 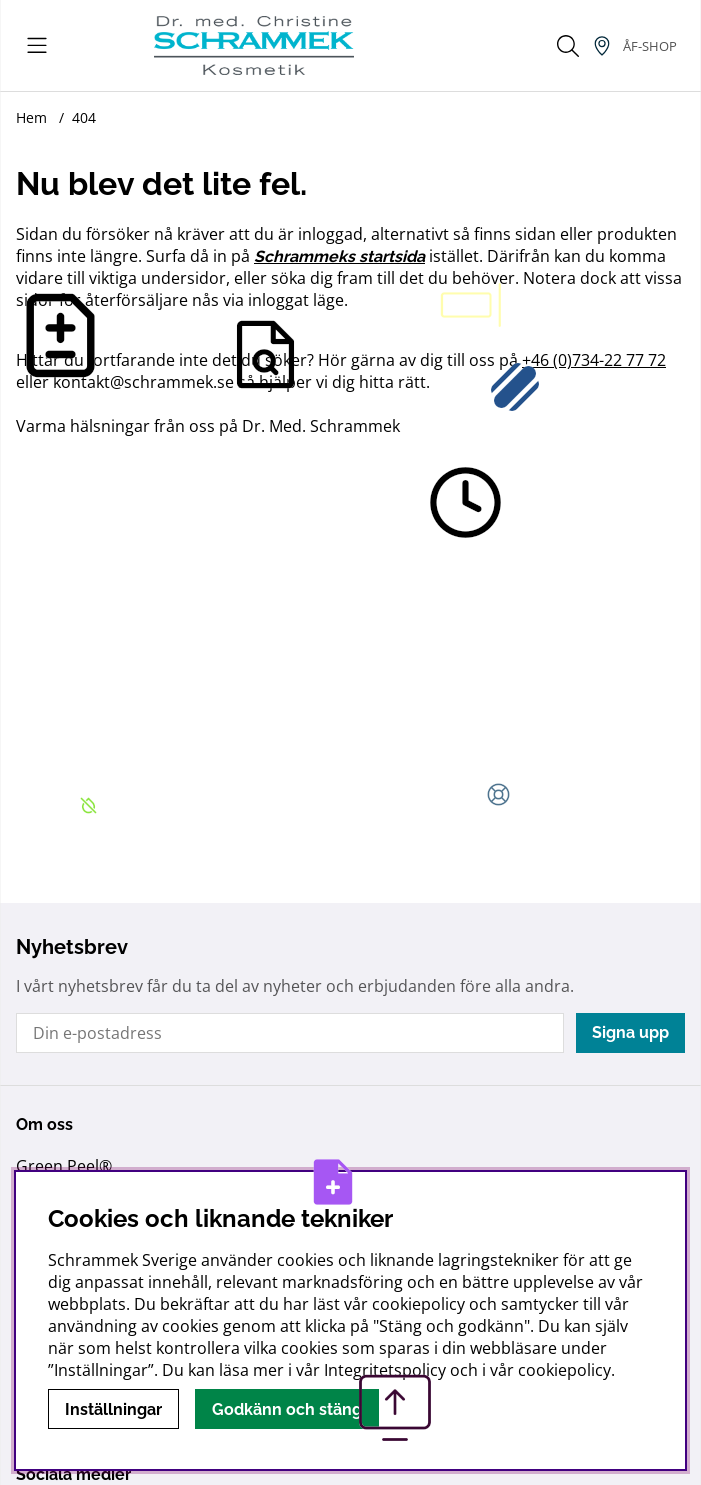 What do you see at coordinates (498, 794) in the screenshot?
I see `access help or support center` at bounding box center [498, 794].